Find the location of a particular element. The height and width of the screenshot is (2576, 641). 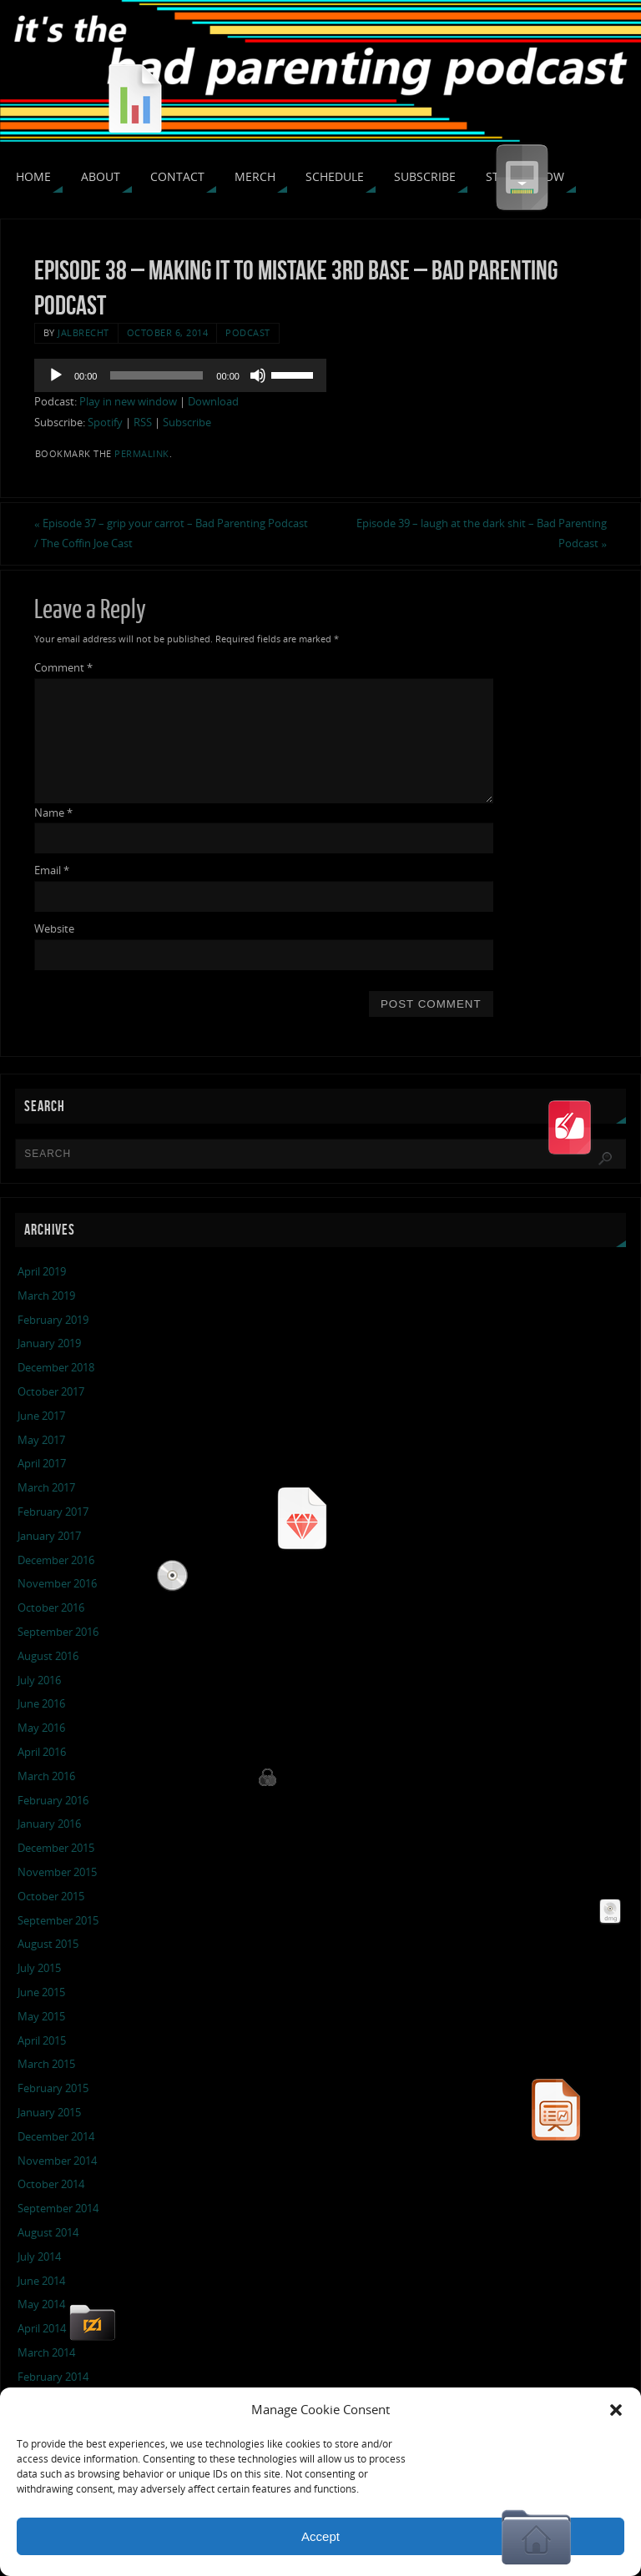

access DVD-RW drive or disc is located at coordinates (172, 1575).